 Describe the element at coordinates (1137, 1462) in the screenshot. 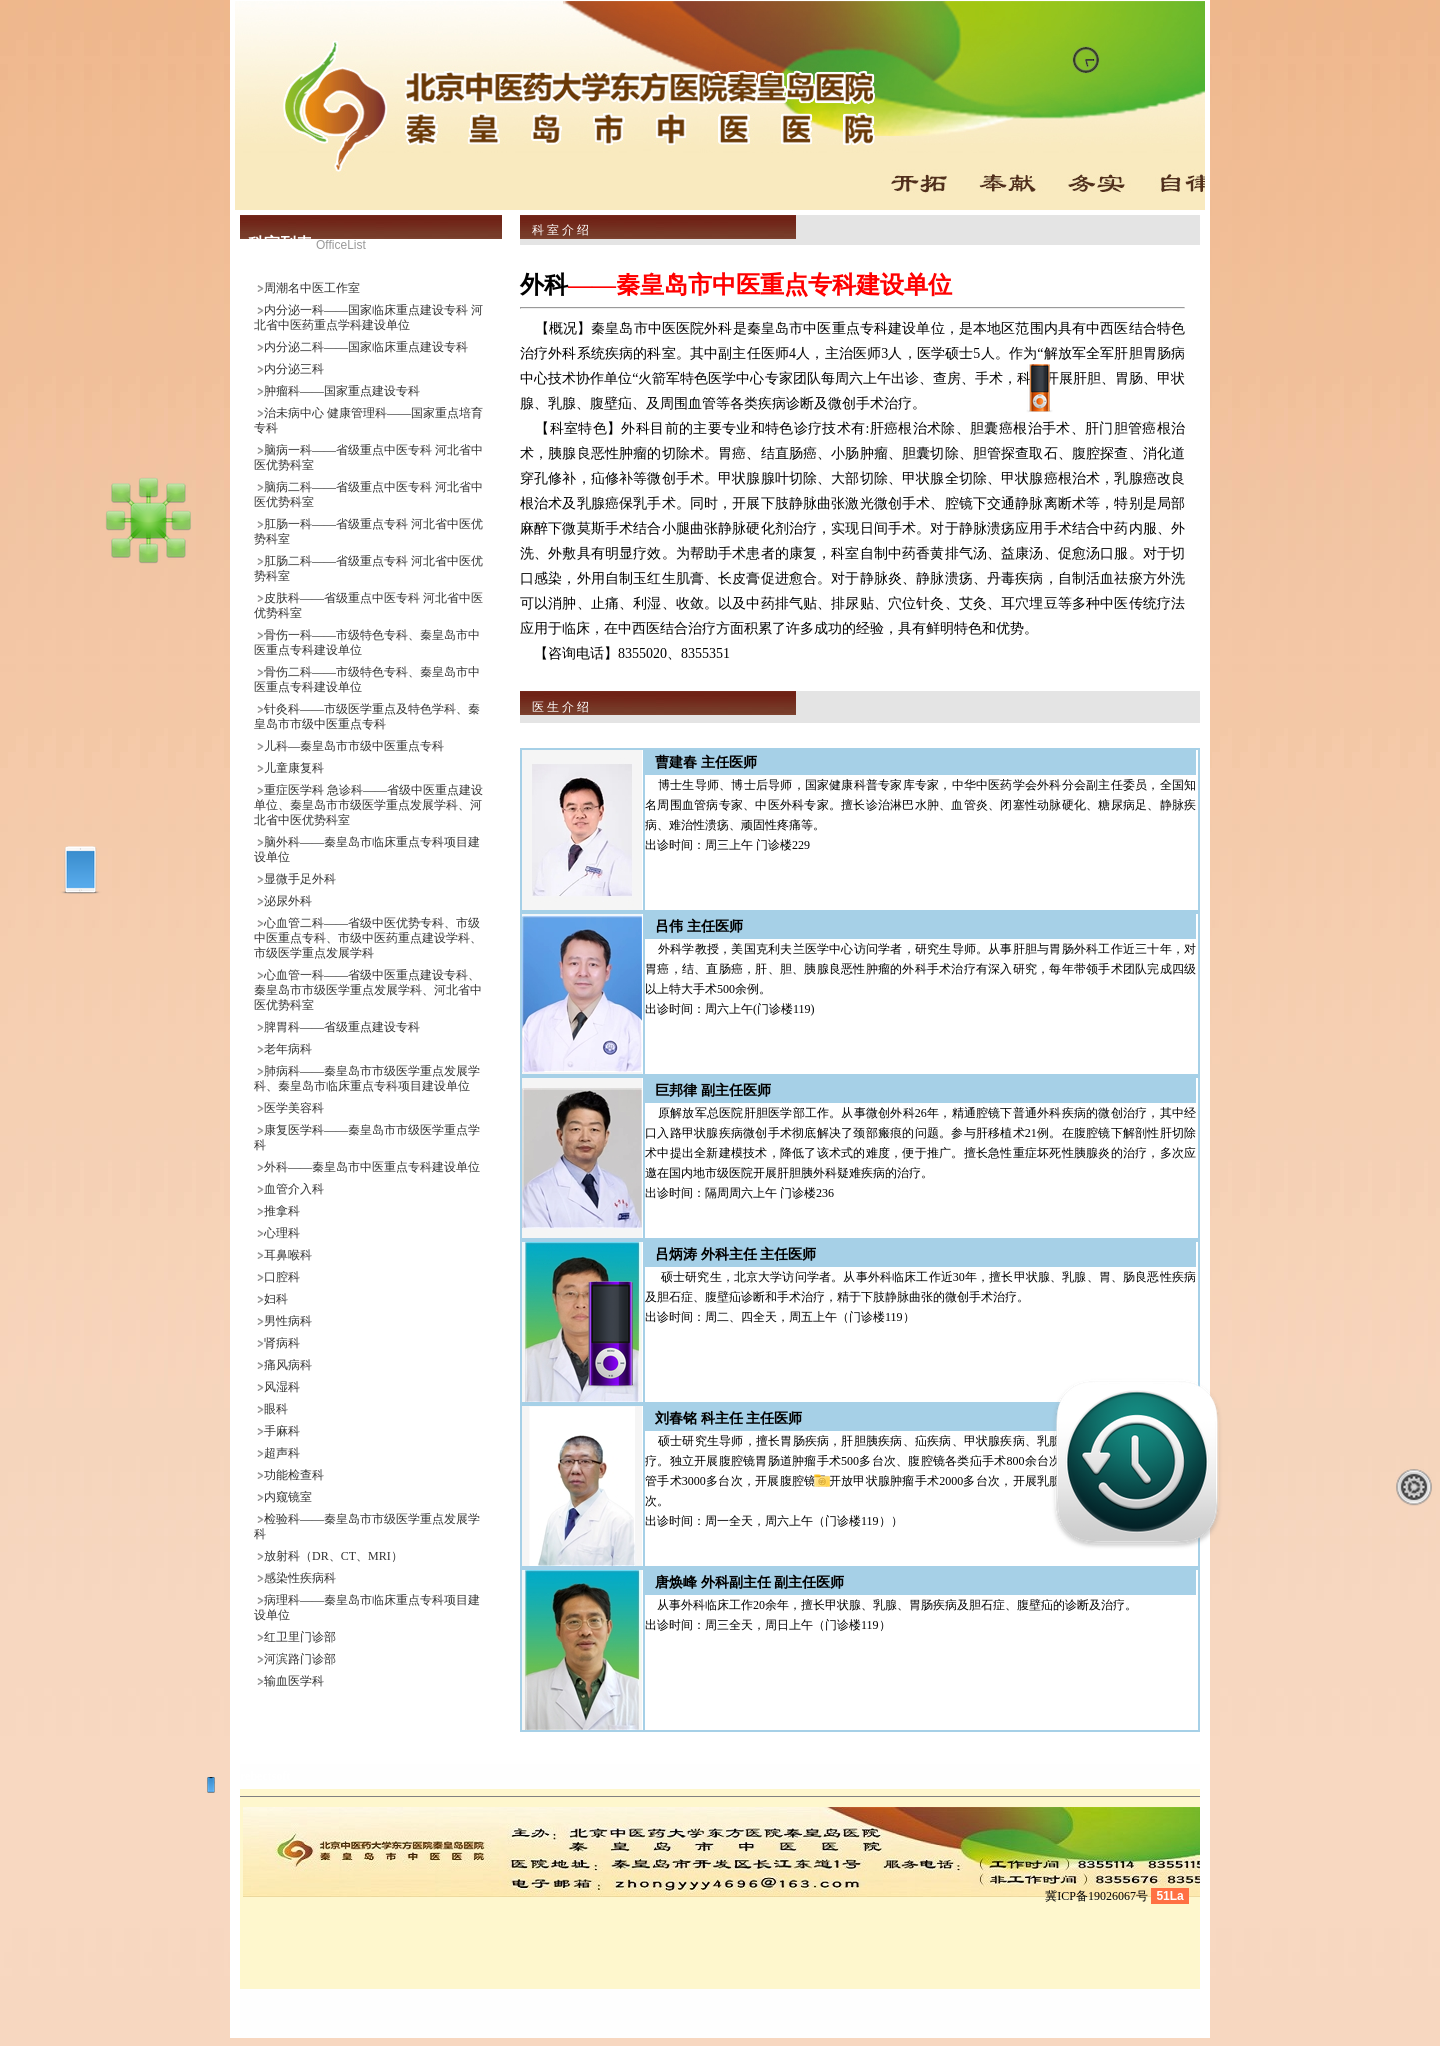

I see `open Time Machine backup and restore utility` at that location.